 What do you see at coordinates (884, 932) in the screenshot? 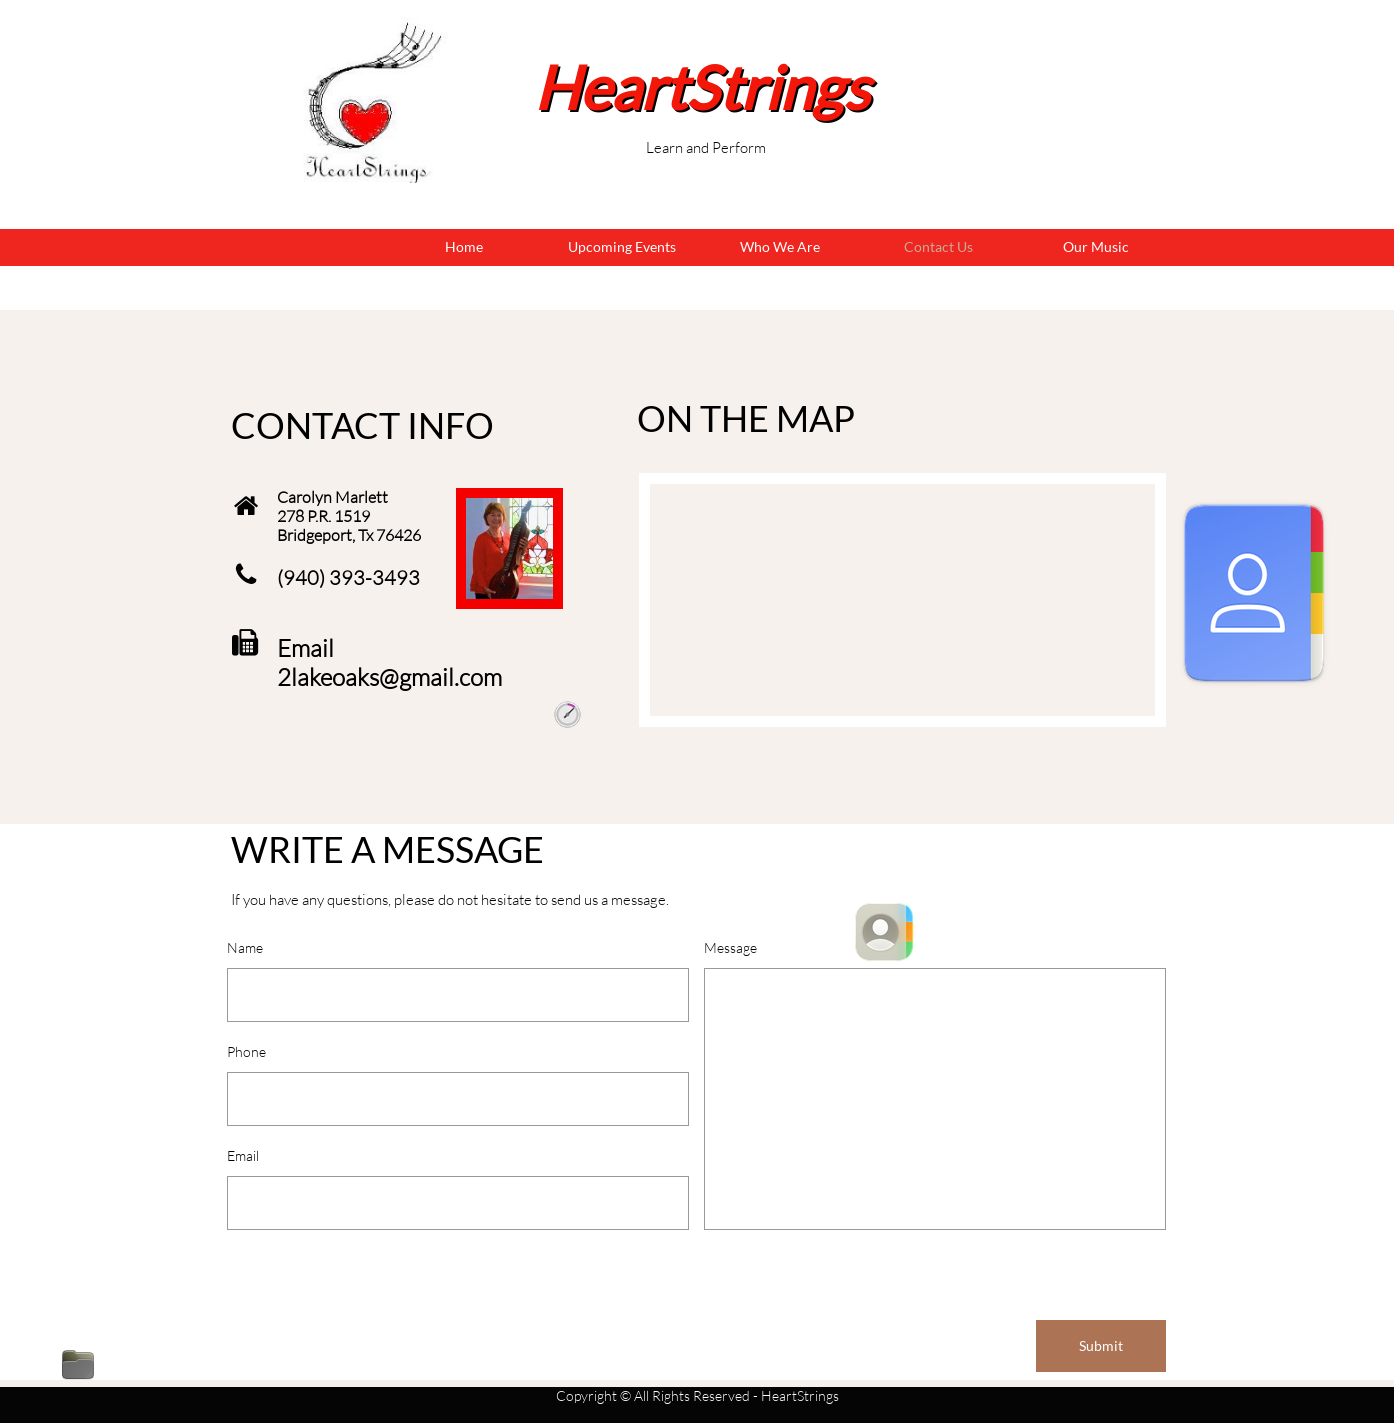
I see `open the contacts app` at bounding box center [884, 932].